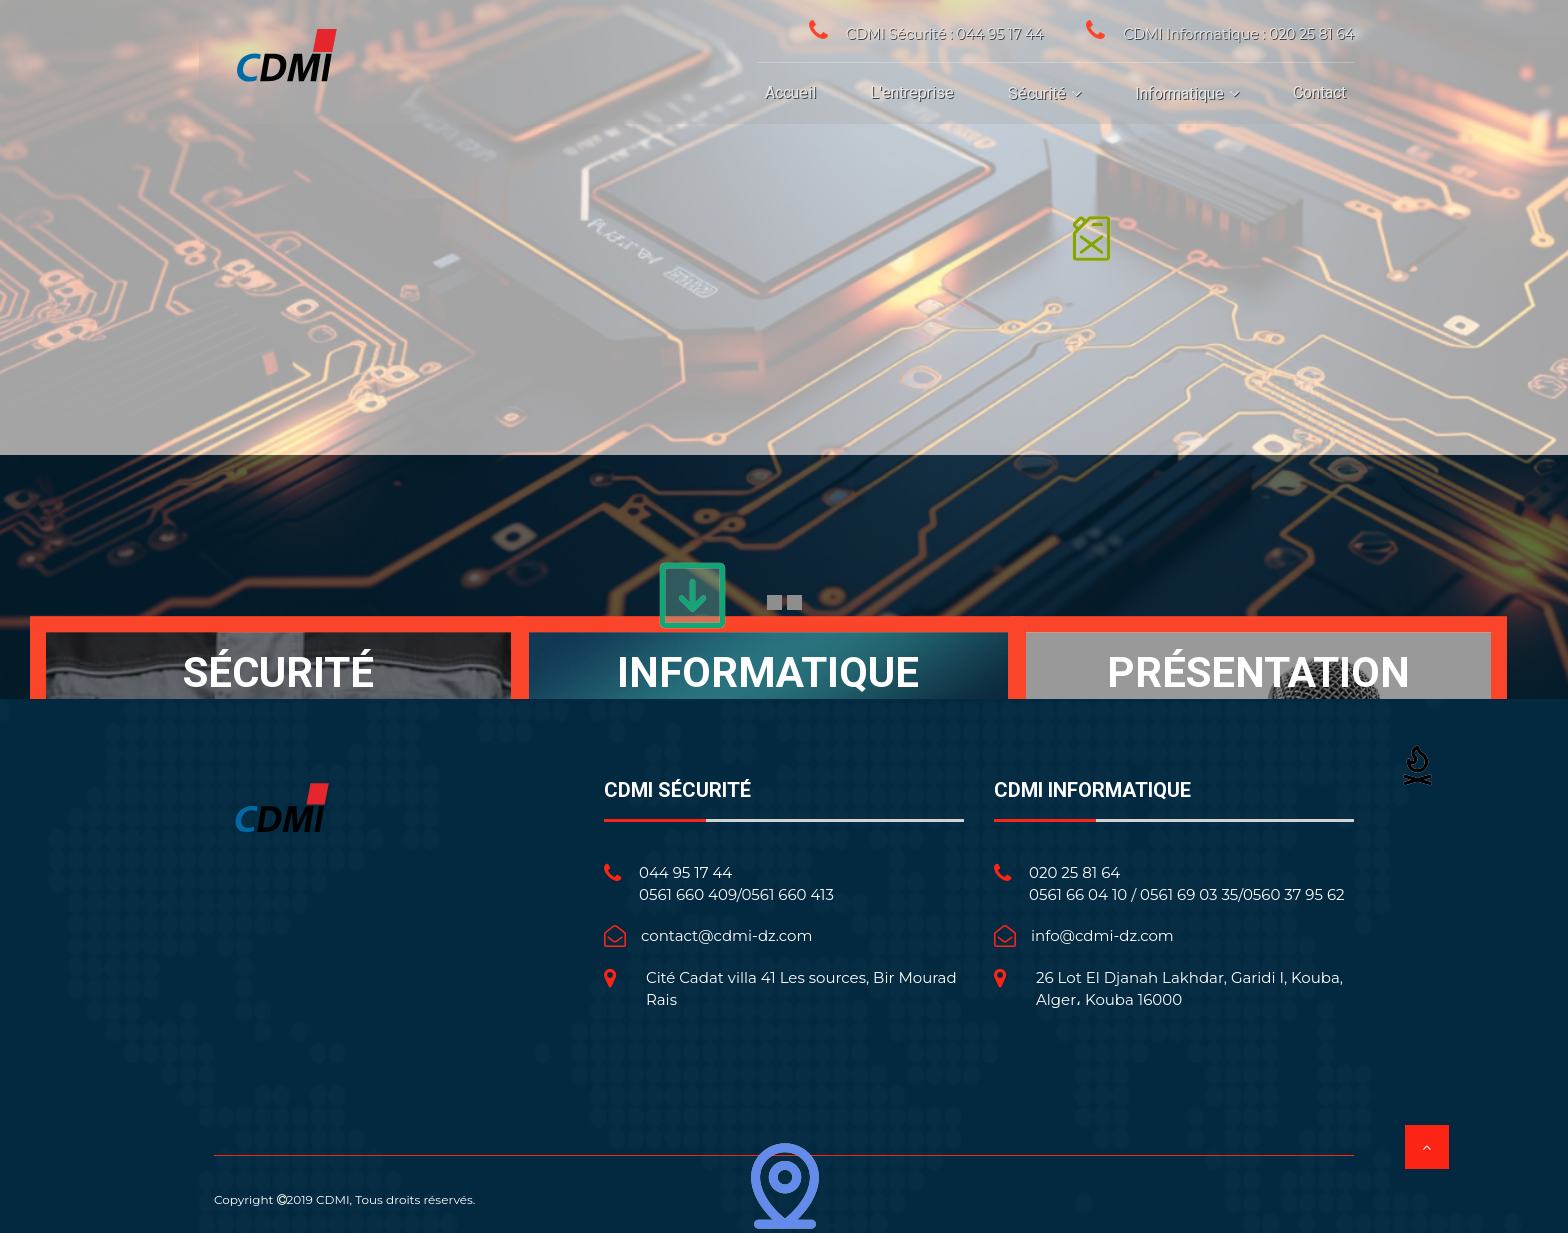  What do you see at coordinates (692, 595) in the screenshot?
I see `download file or content` at bounding box center [692, 595].